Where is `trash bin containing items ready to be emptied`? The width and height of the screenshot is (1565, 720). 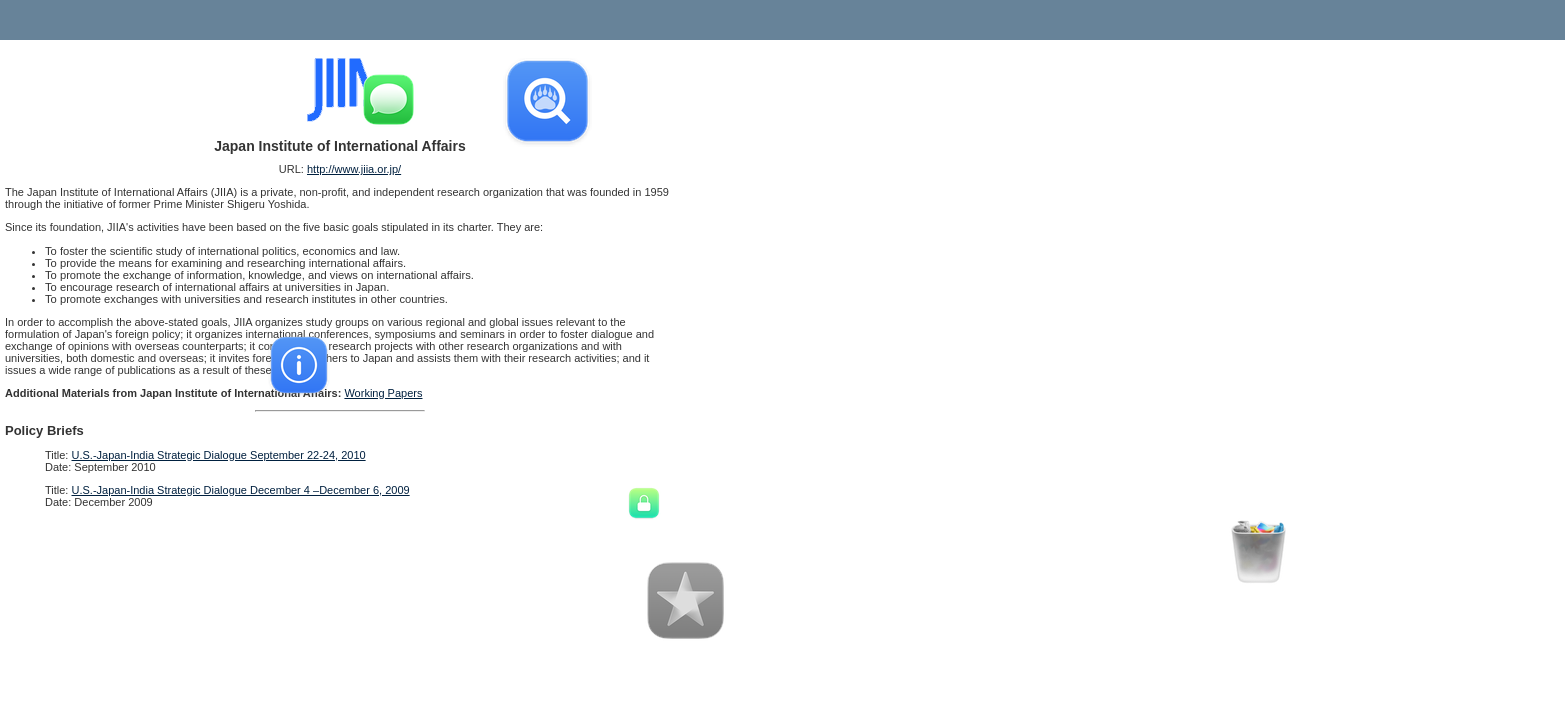
trash bin containing items ready to be emptied is located at coordinates (1258, 552).